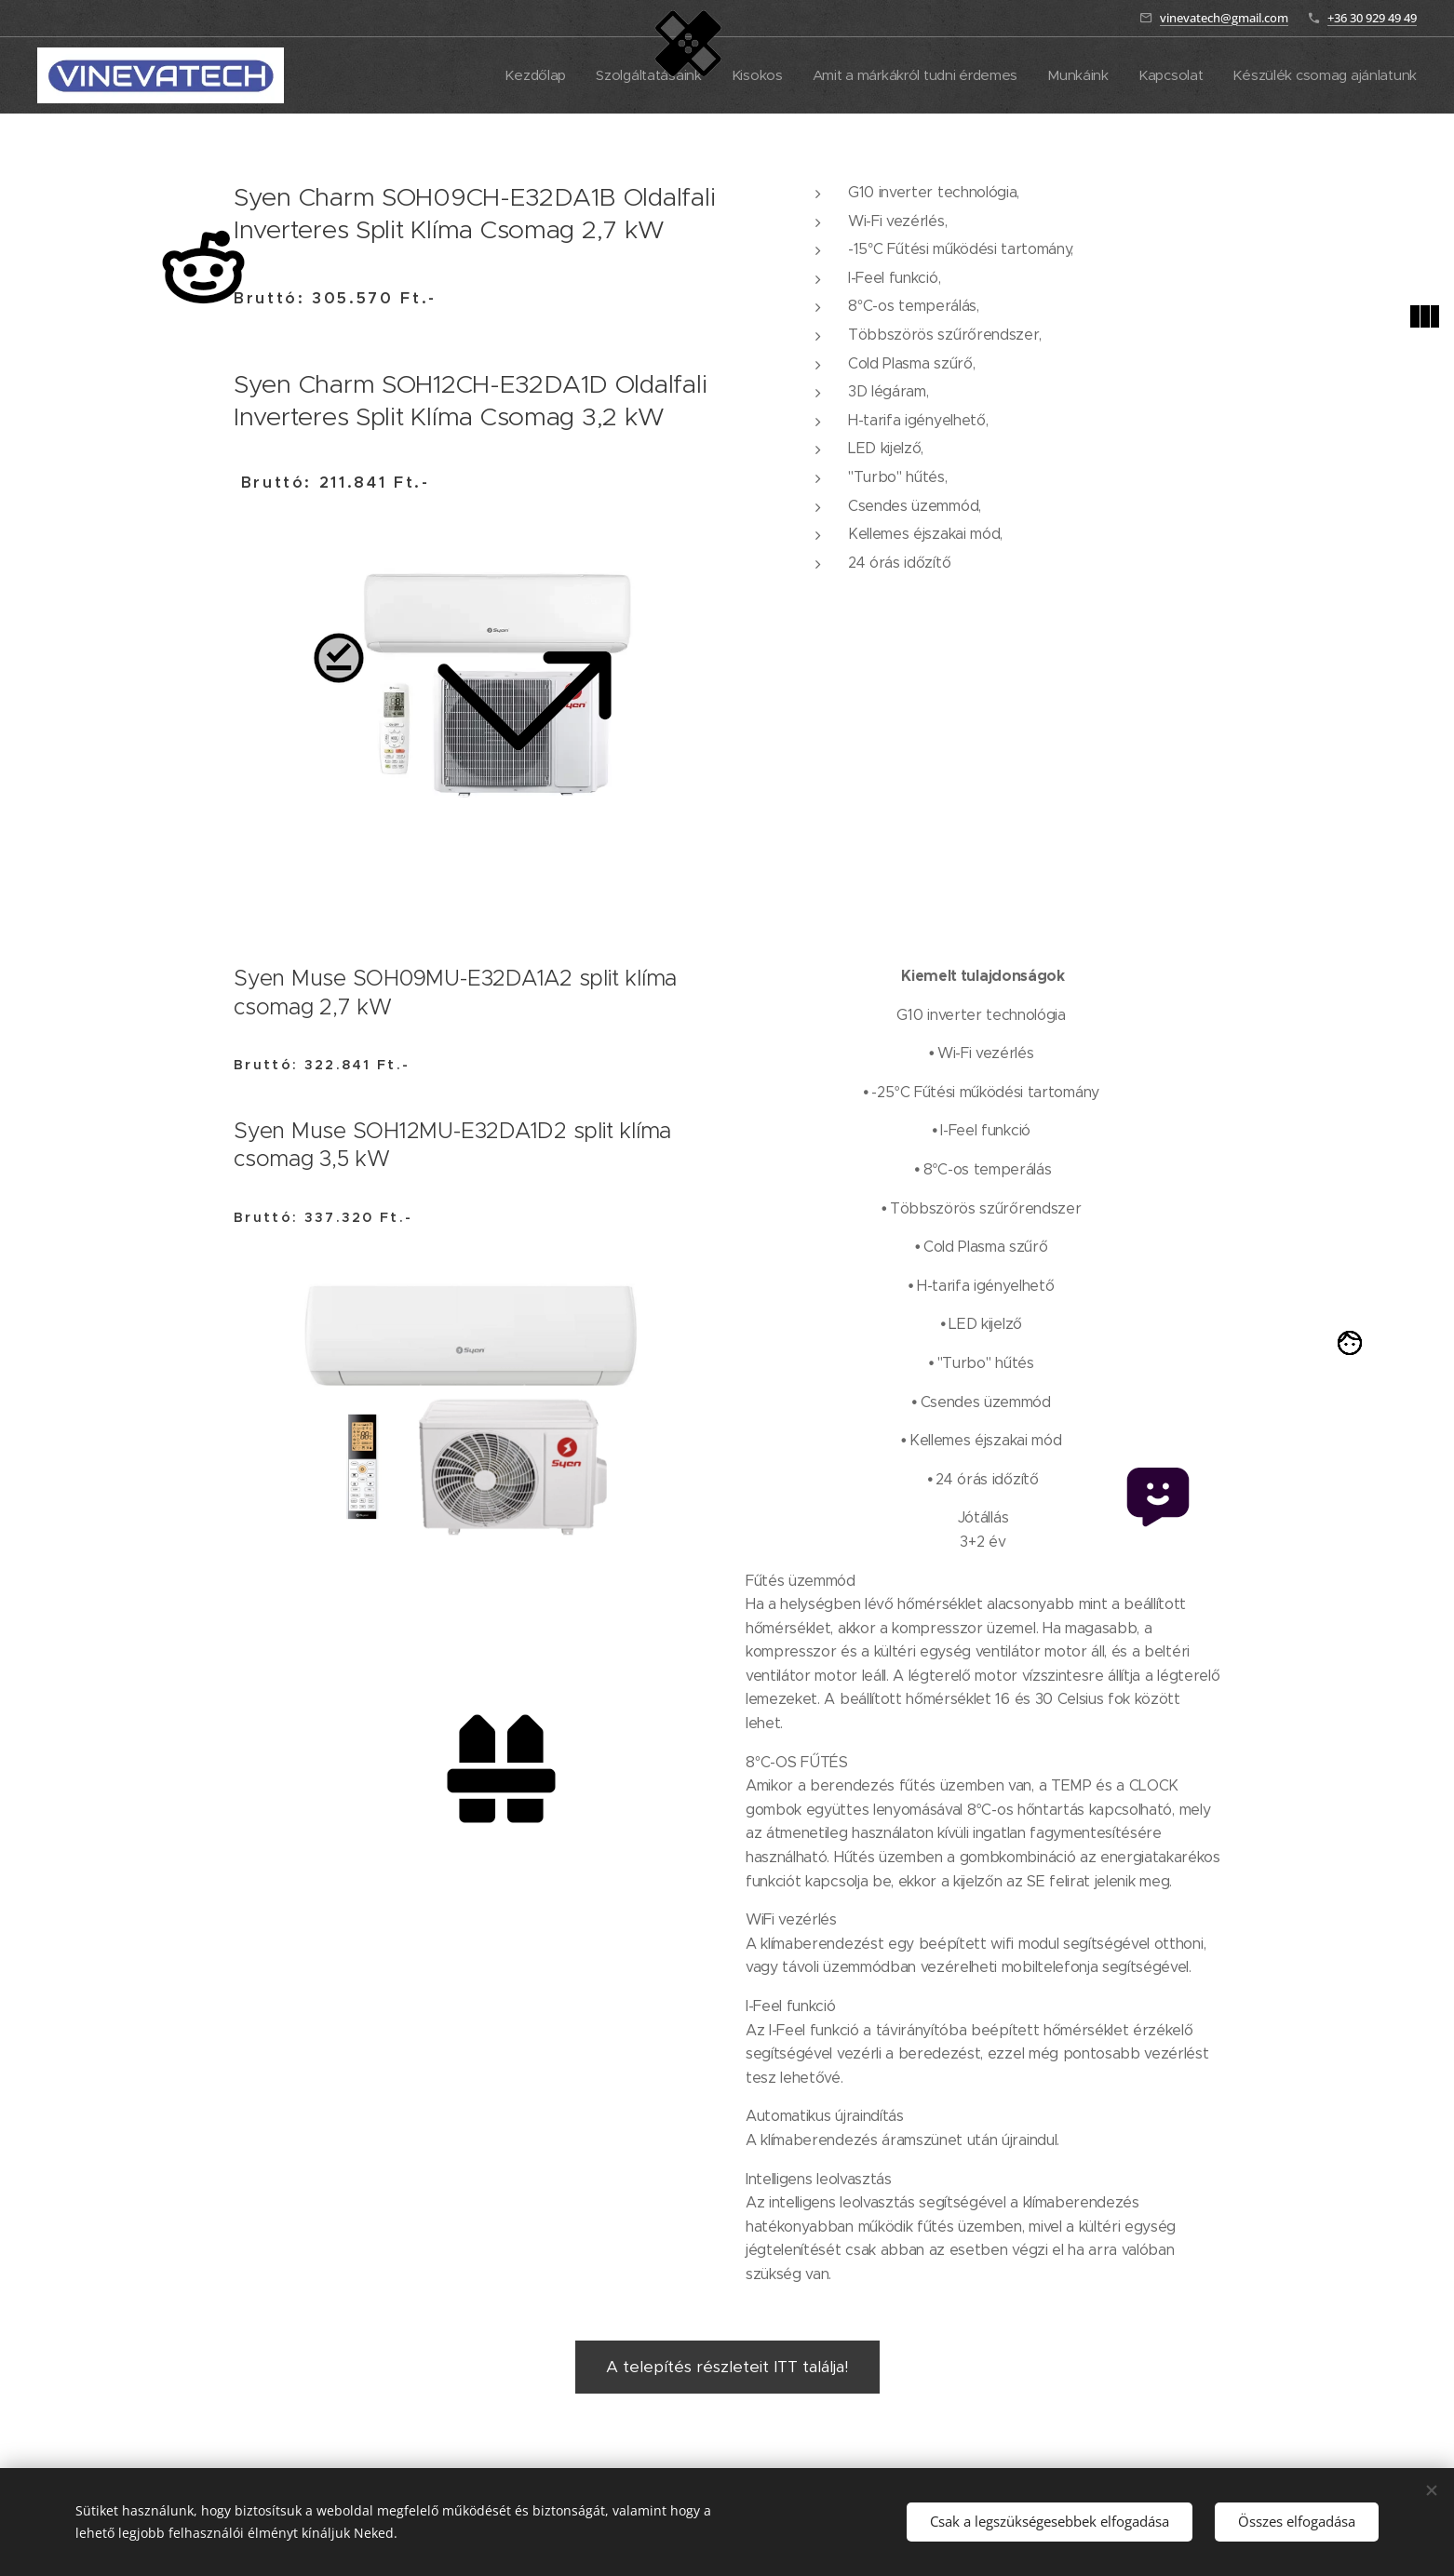 Image resolution: width=1454 pixels, height=2576 pixels. What do you see at coordinates (1158, 1496) in the screenshot?
I see `open chatbot or AI assistant` at bounding box center [1158, 1496].